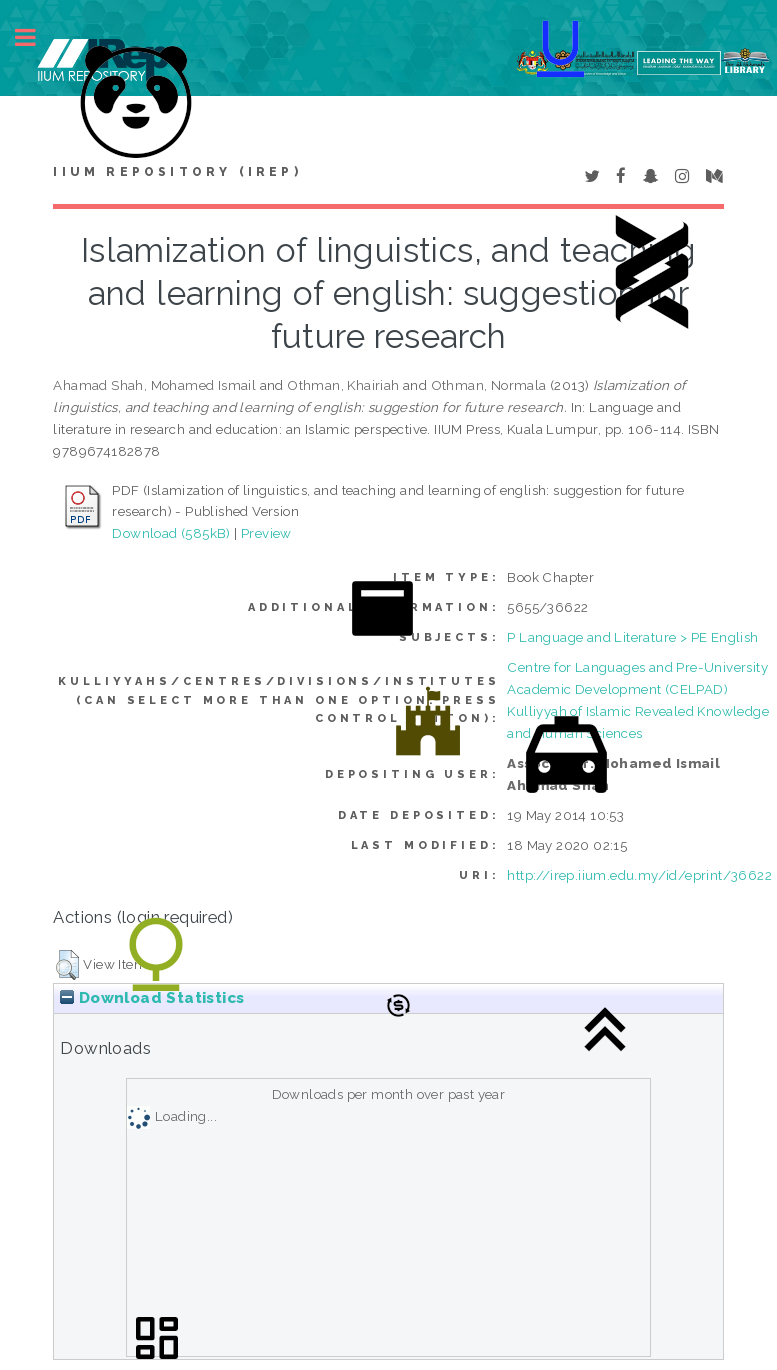 The image size is (777, 1370). Describe the element at coordinates (652, 272) in the screenshot. I see `helix brand logo` at that location.